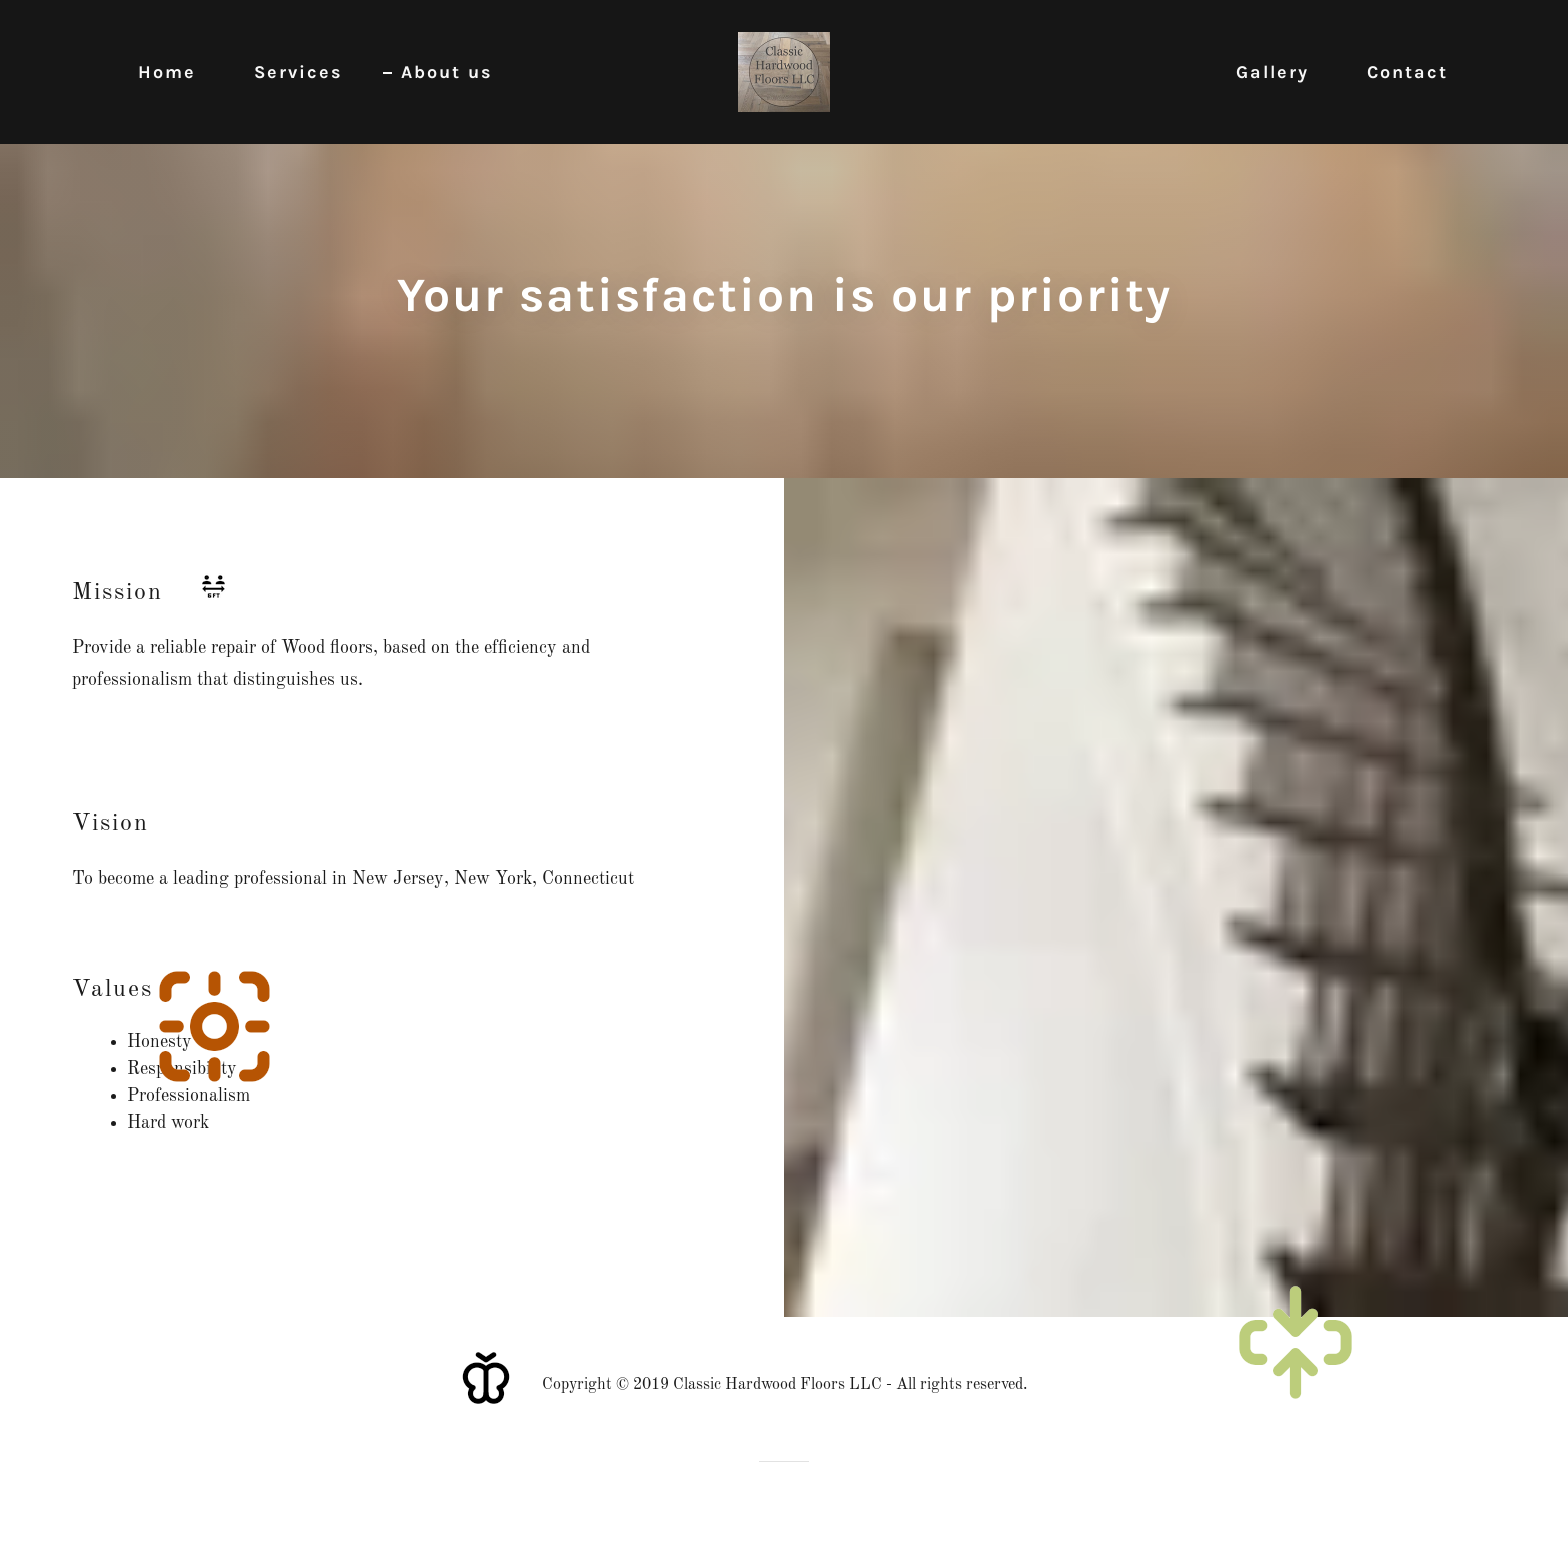 Image resolution: width=1568 pixels, height=1542 pixels. What do you see at coordinates (486, 1378) in the screenshot?
I see `access nature or wildlife content` at bounding box center [486, 1378].